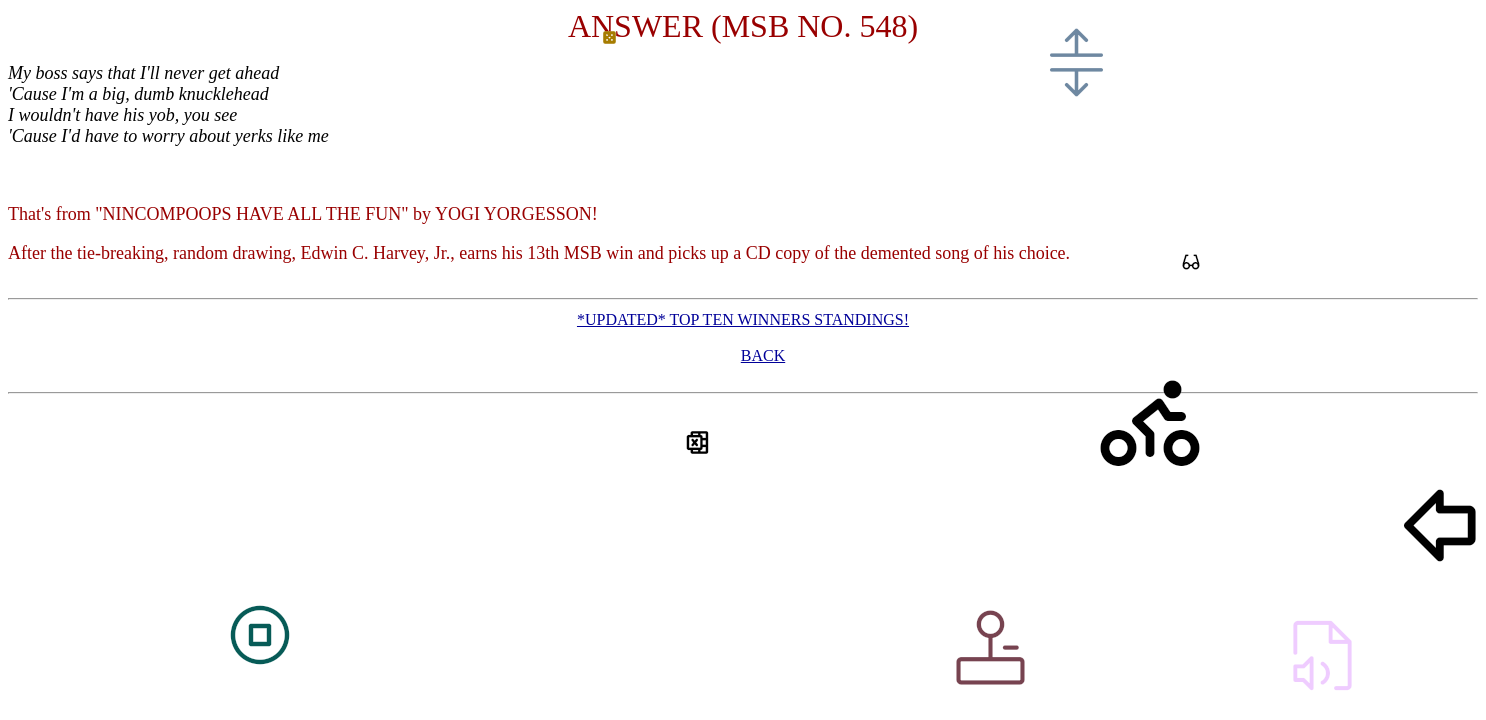 The height and width of the screenshot is (720, 1486). I want to click on view or access reading mode, so click(1191, 262).